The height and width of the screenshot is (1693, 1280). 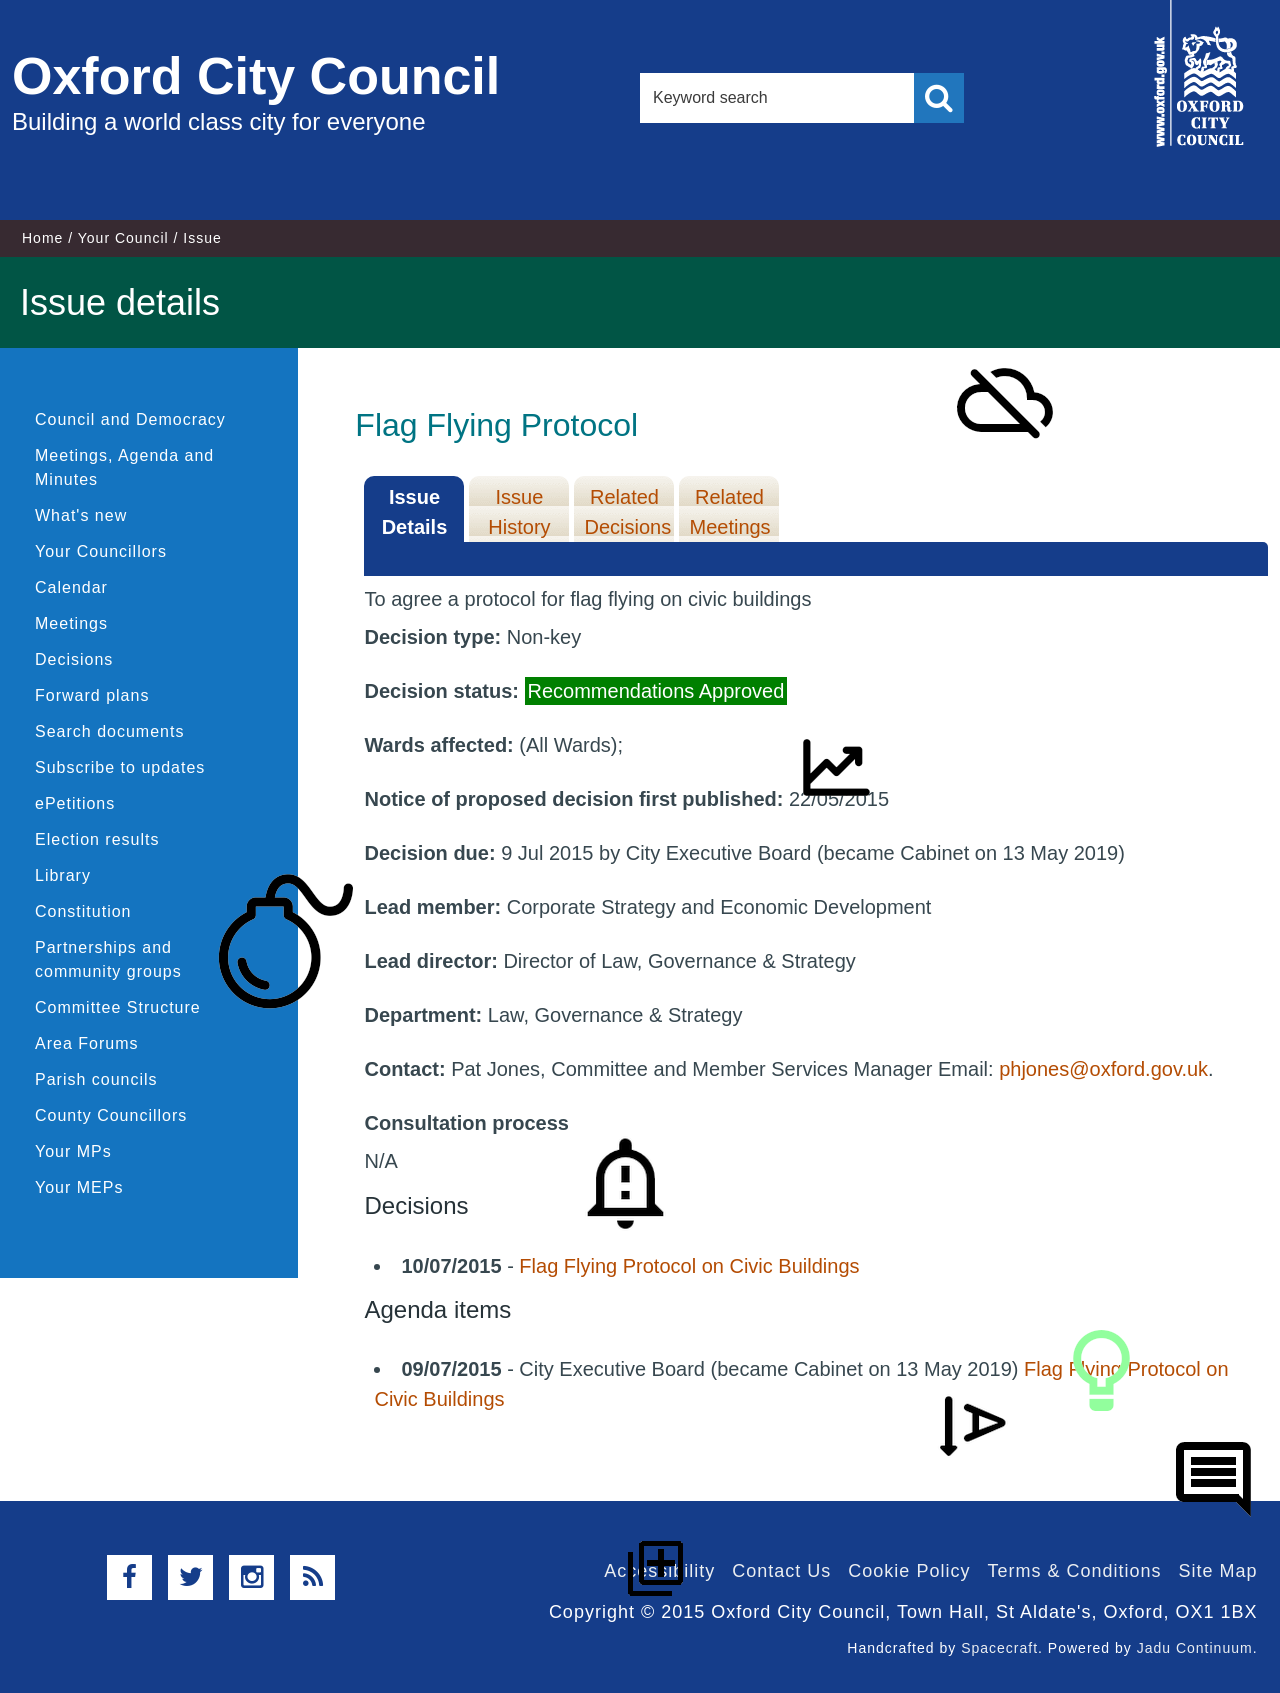 I want to click on access tips or helpful suggestions, so click(x=1101, y=1370).